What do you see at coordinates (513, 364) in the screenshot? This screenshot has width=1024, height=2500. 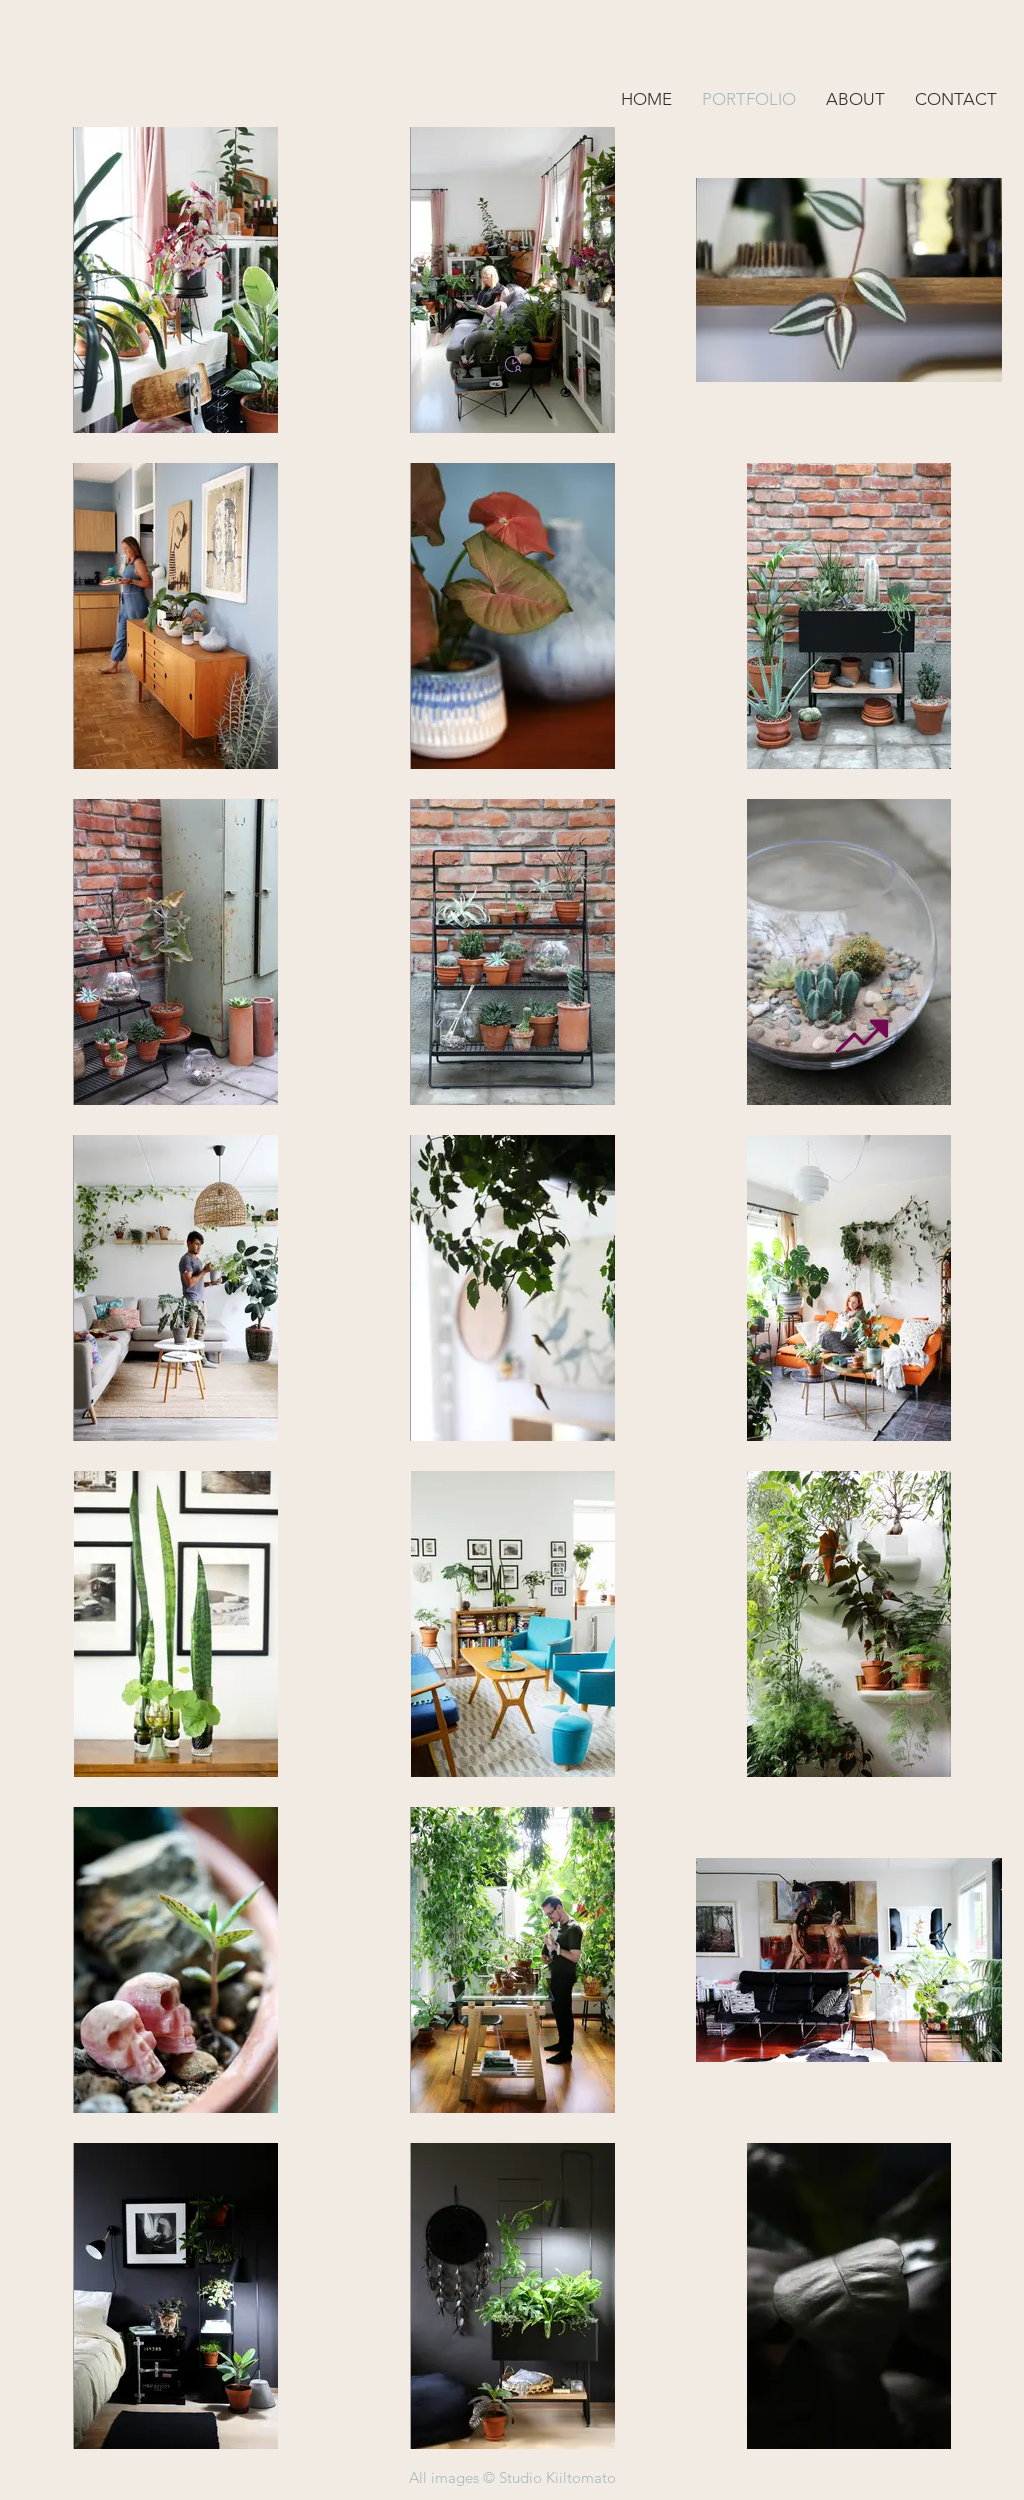 I see `view user's time or availability status` at bounding box center [513, 364].